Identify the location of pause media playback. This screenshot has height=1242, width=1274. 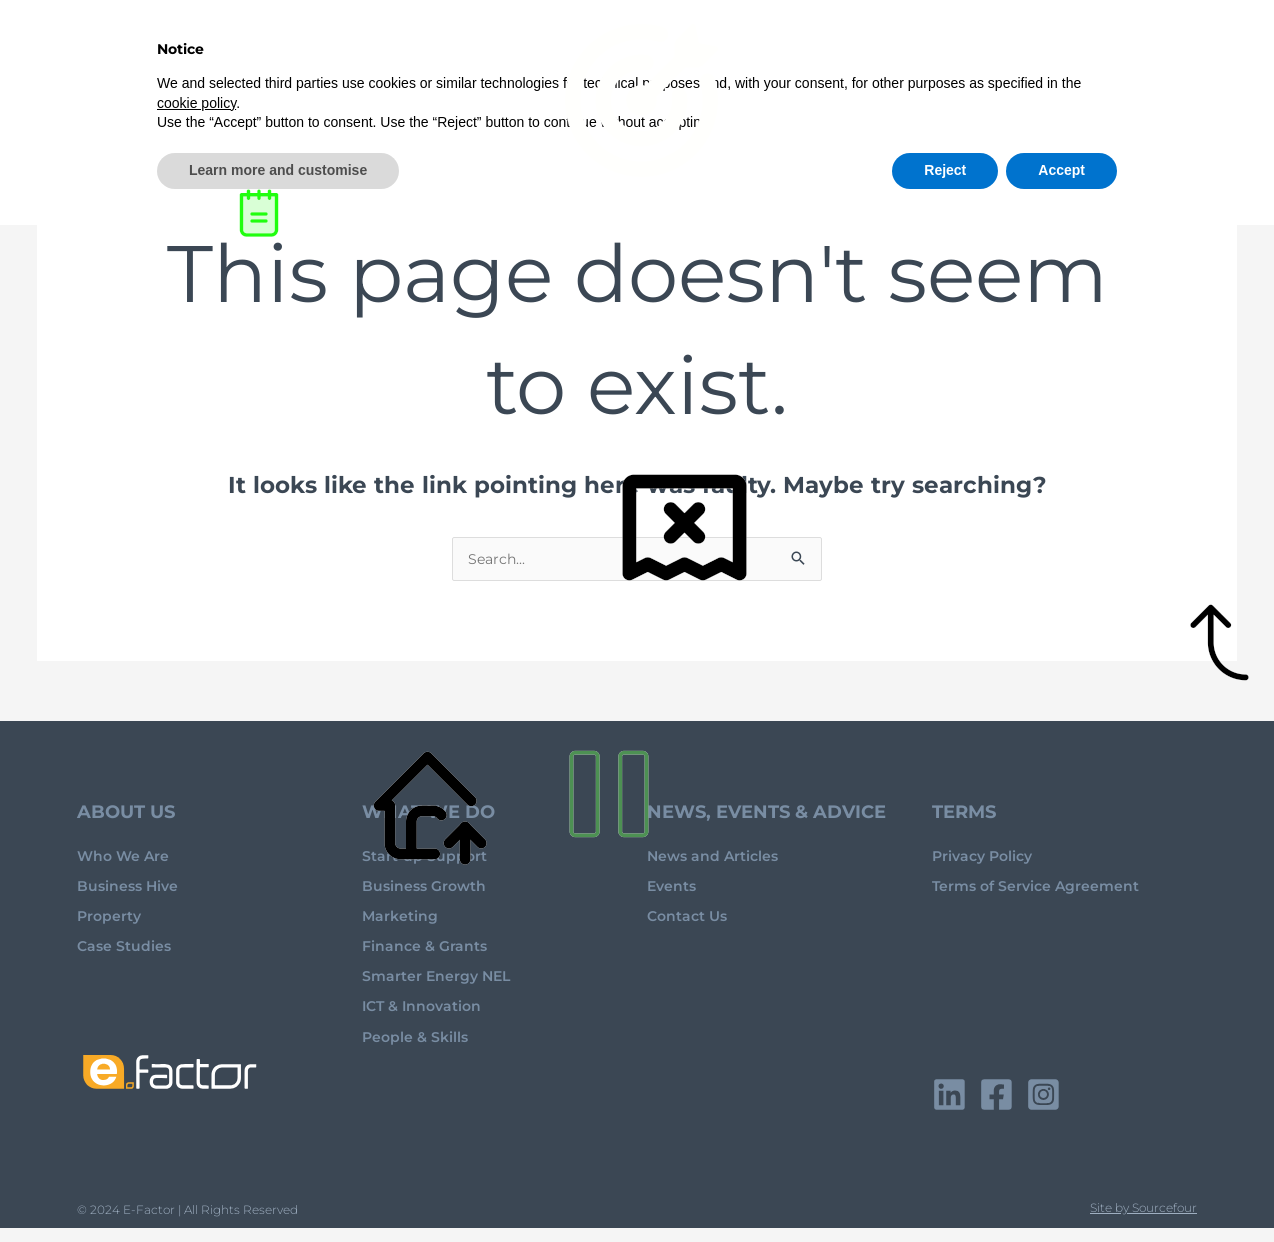
(609, 794).